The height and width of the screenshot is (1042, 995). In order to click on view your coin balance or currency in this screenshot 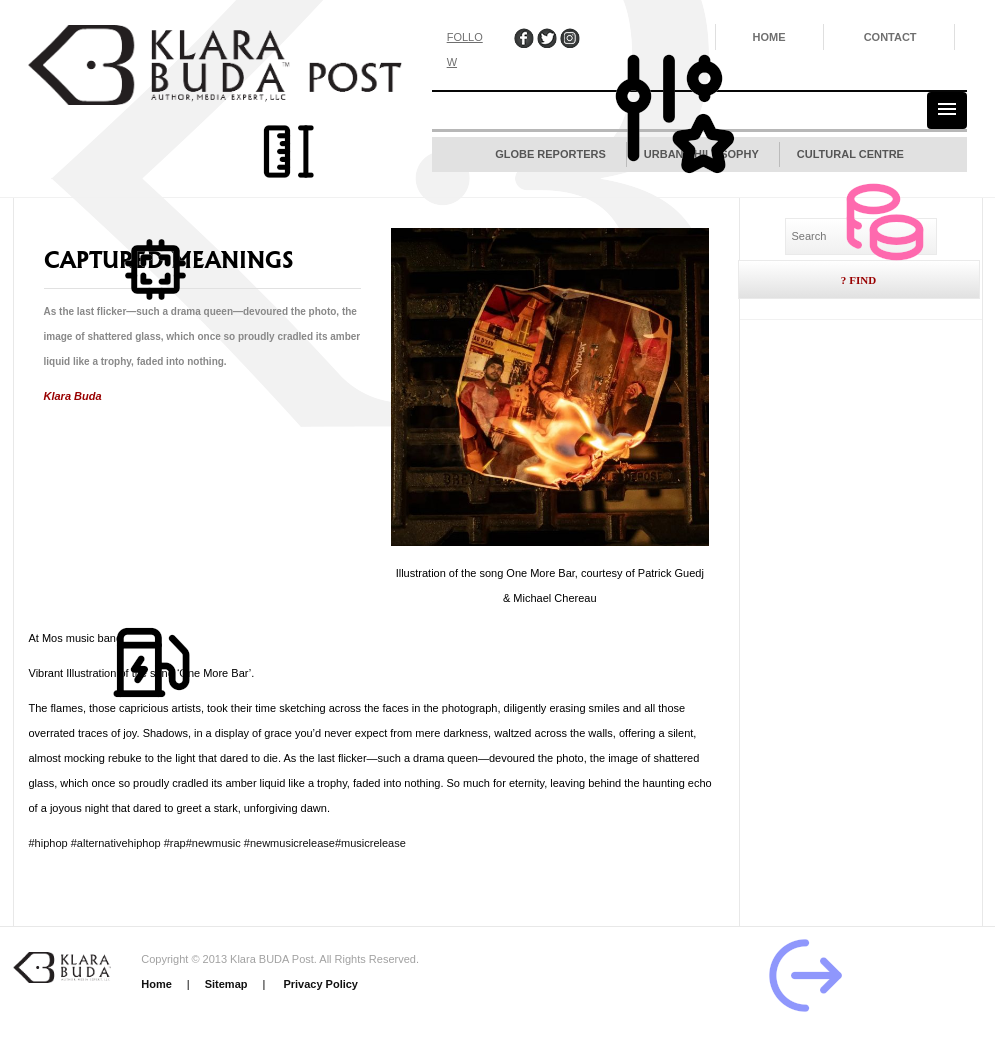, I will do `click(885, 222)`.